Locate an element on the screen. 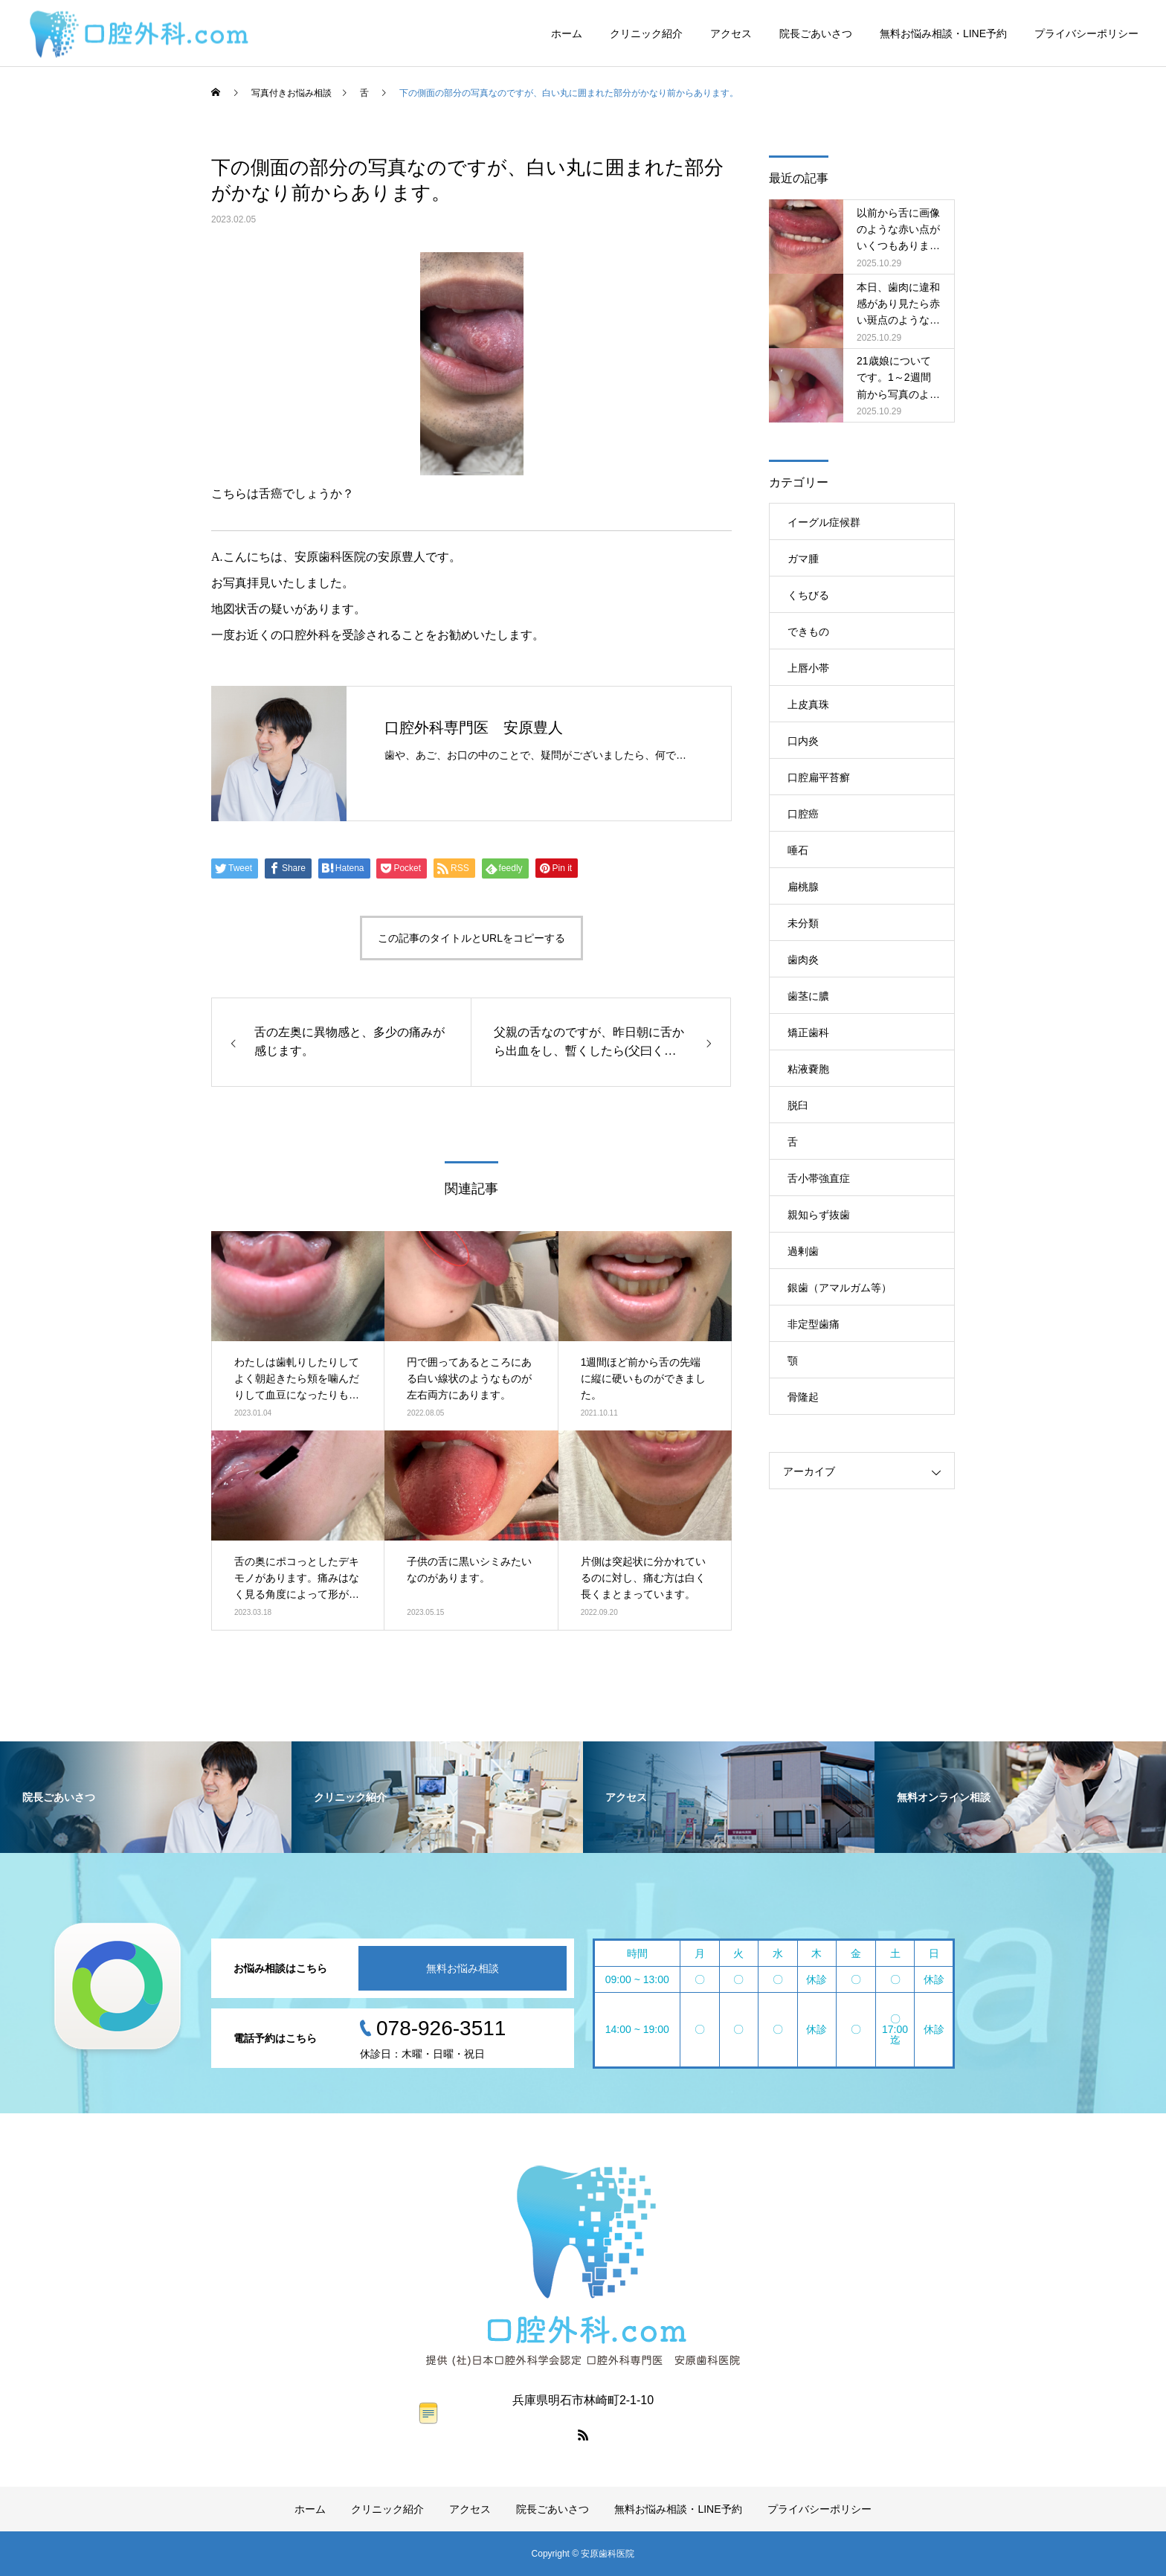 This screenshot has height=2576, width=1166. open bijiben notes app is located at coordinates (428, 2413).